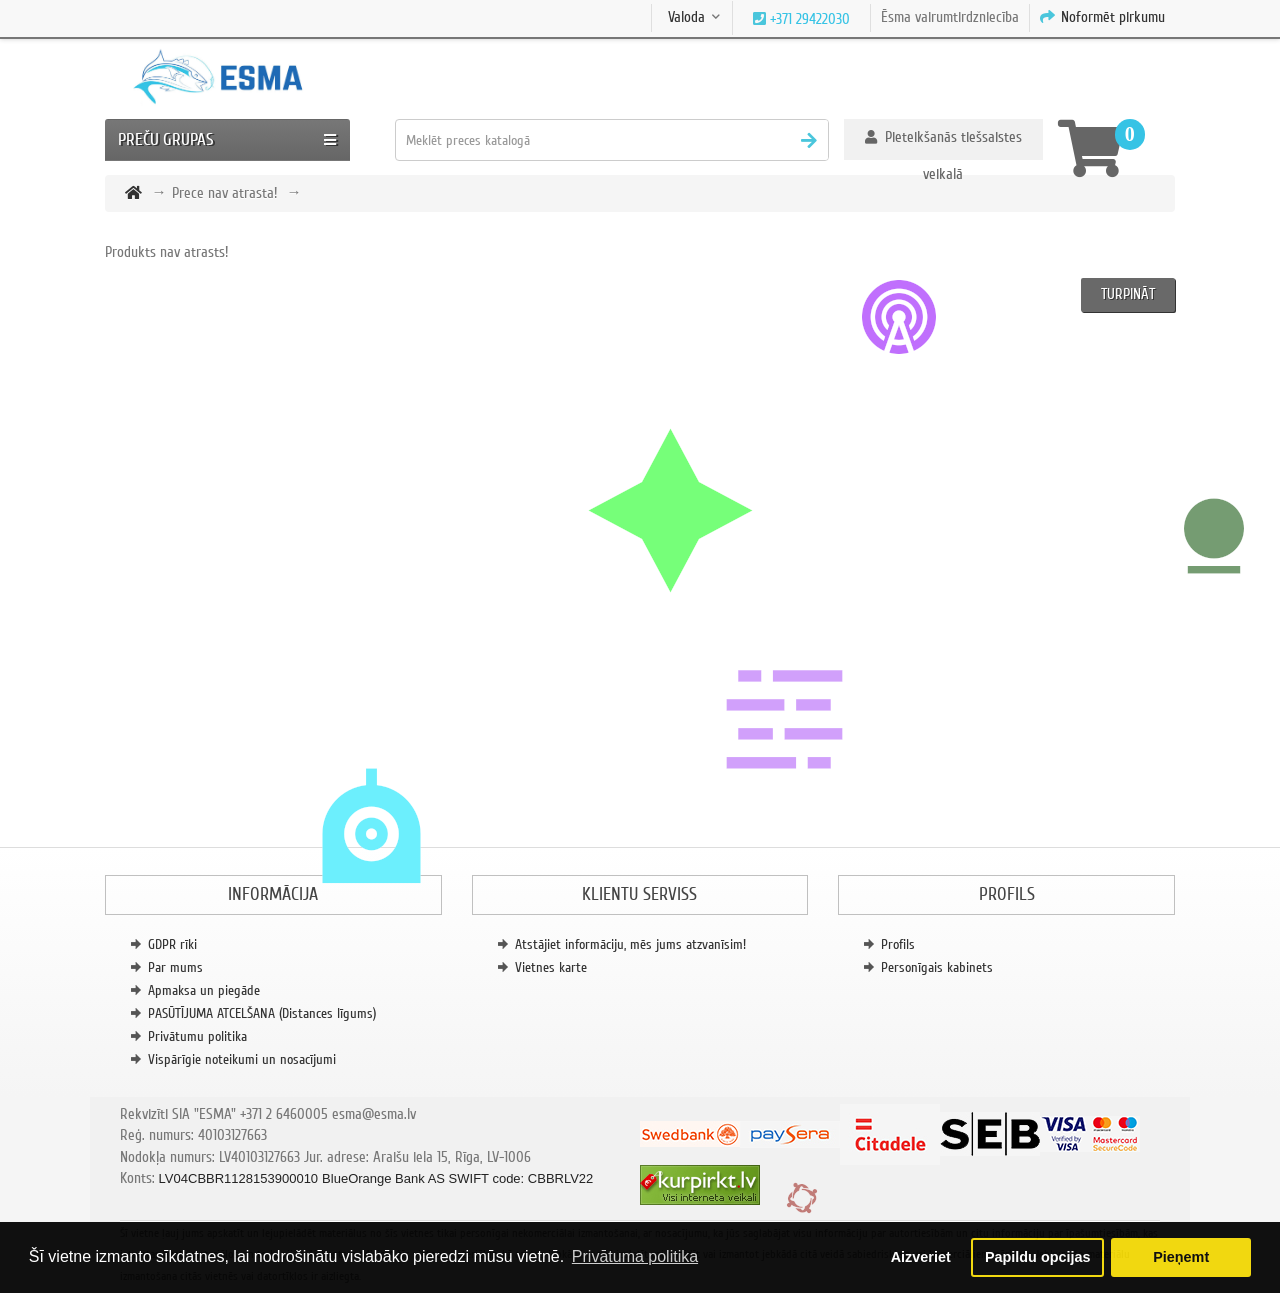 This screenshot has width=1280, height=1293. I want to click on open the AntennaPod podcast app, so click(899, 317).